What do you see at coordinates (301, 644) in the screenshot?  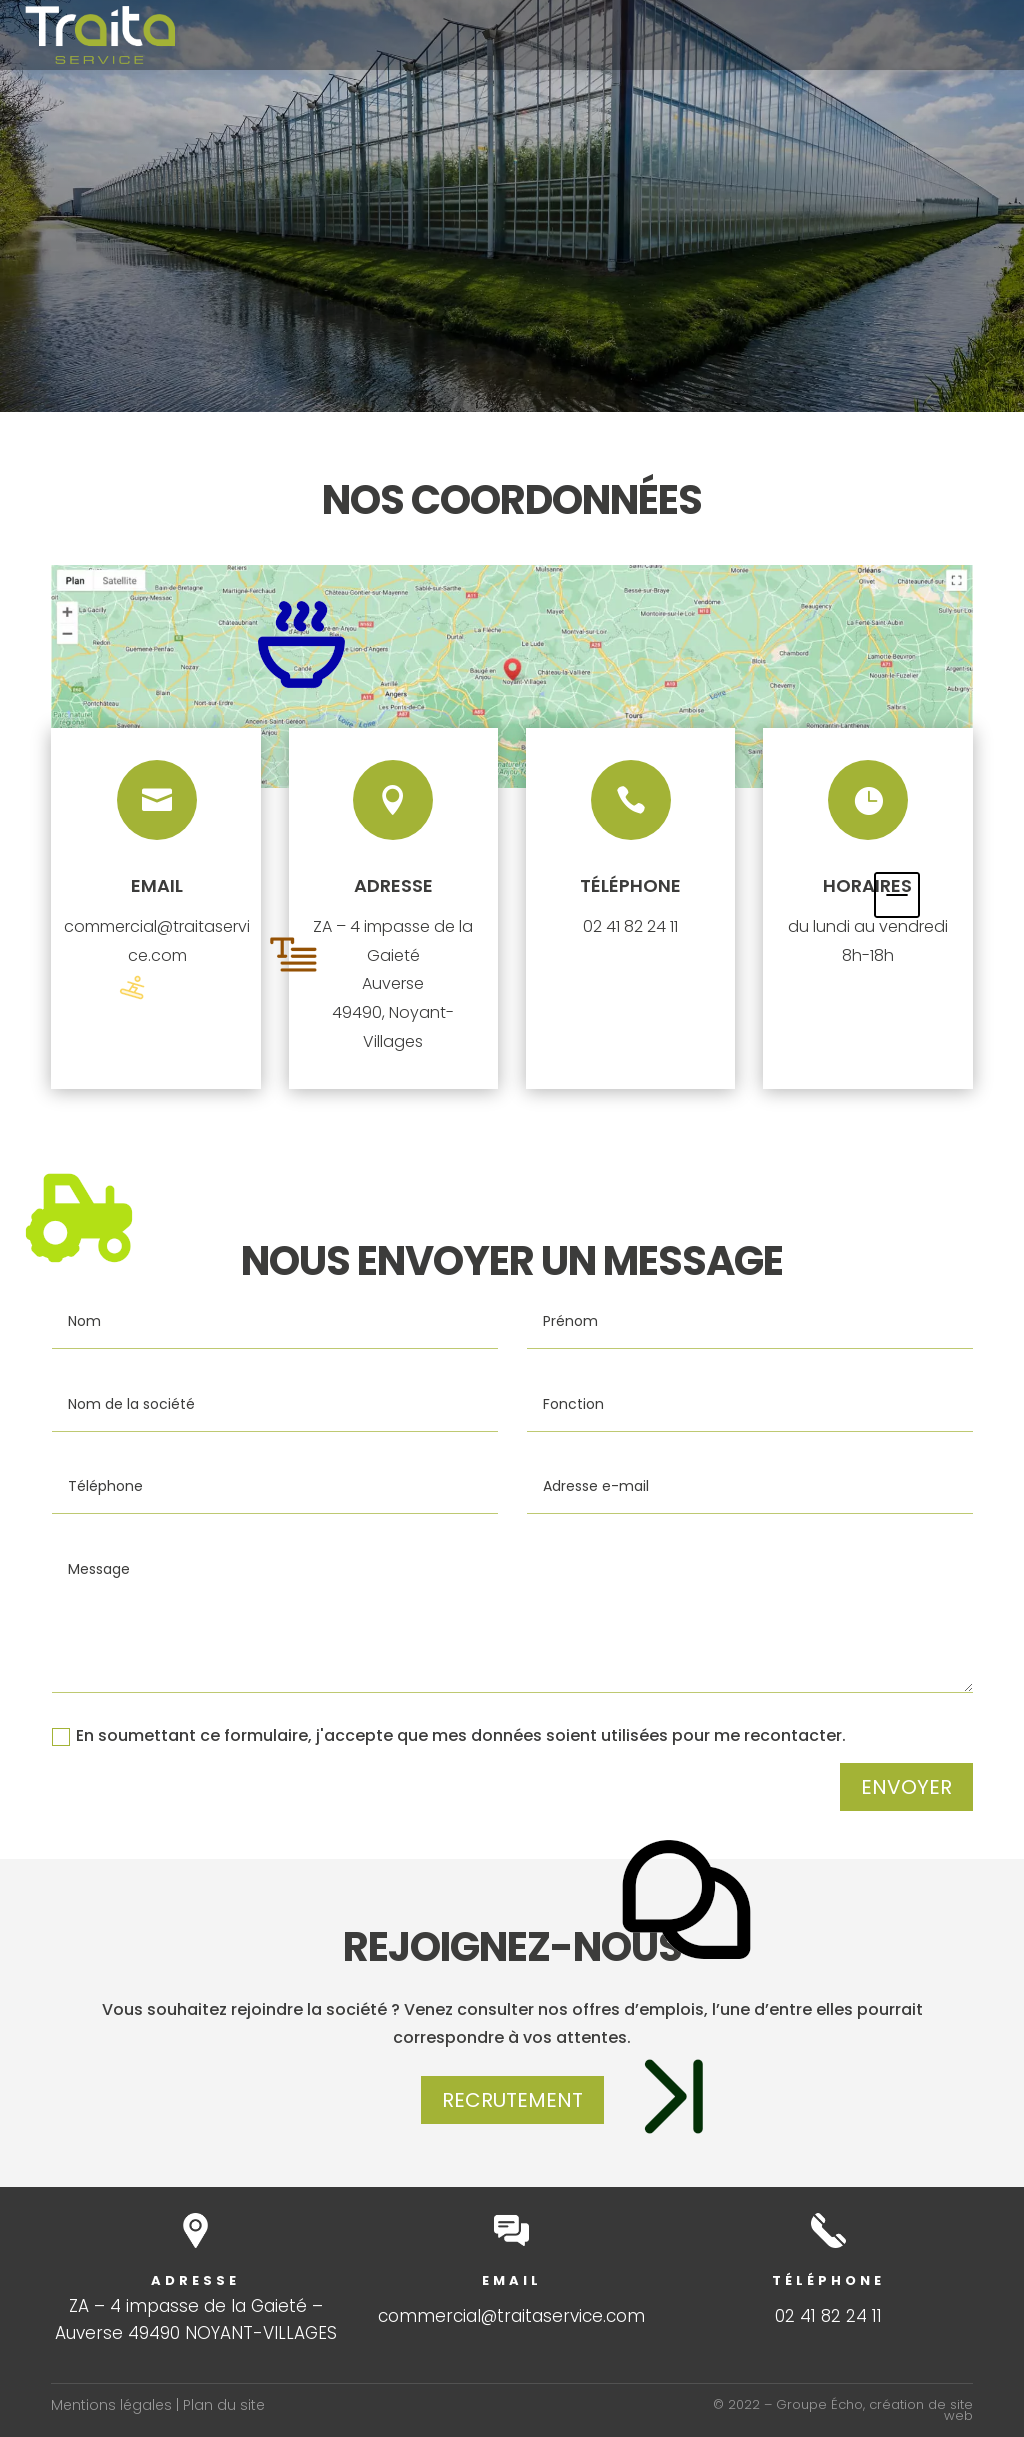 I see `view food or dining options` at bounding box center [301, 644].